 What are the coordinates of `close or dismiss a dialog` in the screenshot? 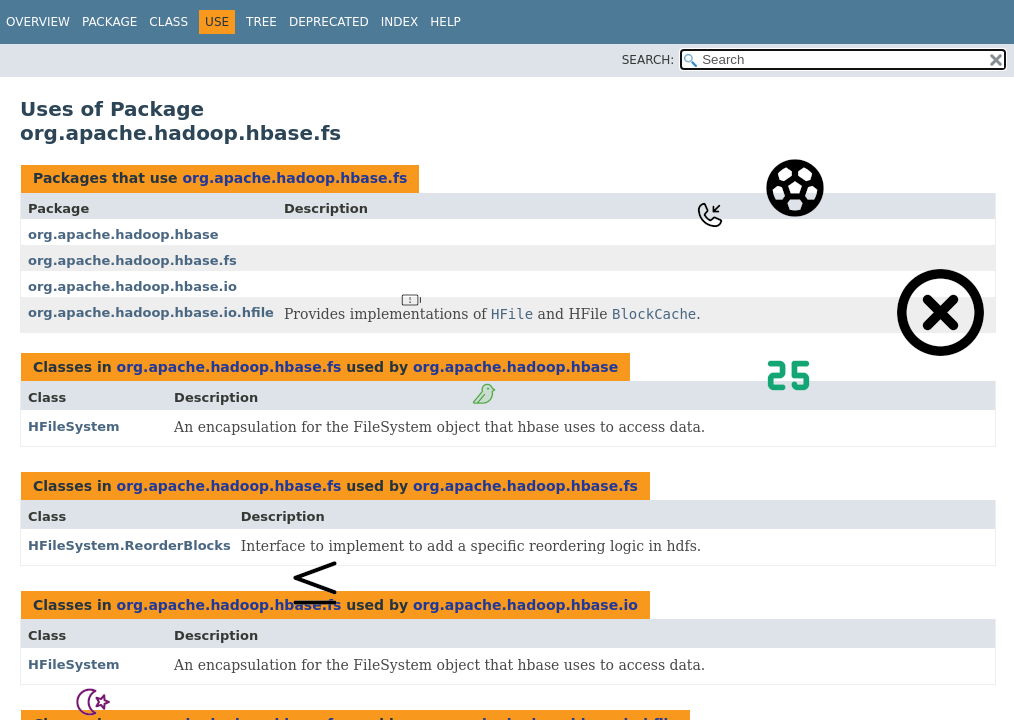 It's located at (940, 312).